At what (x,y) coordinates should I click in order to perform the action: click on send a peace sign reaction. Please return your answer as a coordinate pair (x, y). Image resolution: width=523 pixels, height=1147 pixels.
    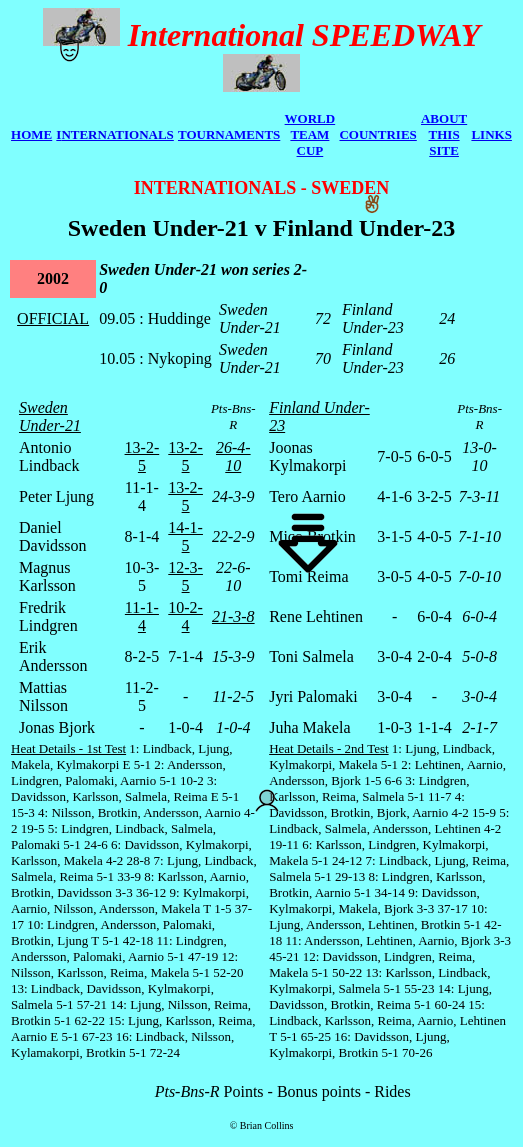
    Looking at the image, I should click on (372, 204).